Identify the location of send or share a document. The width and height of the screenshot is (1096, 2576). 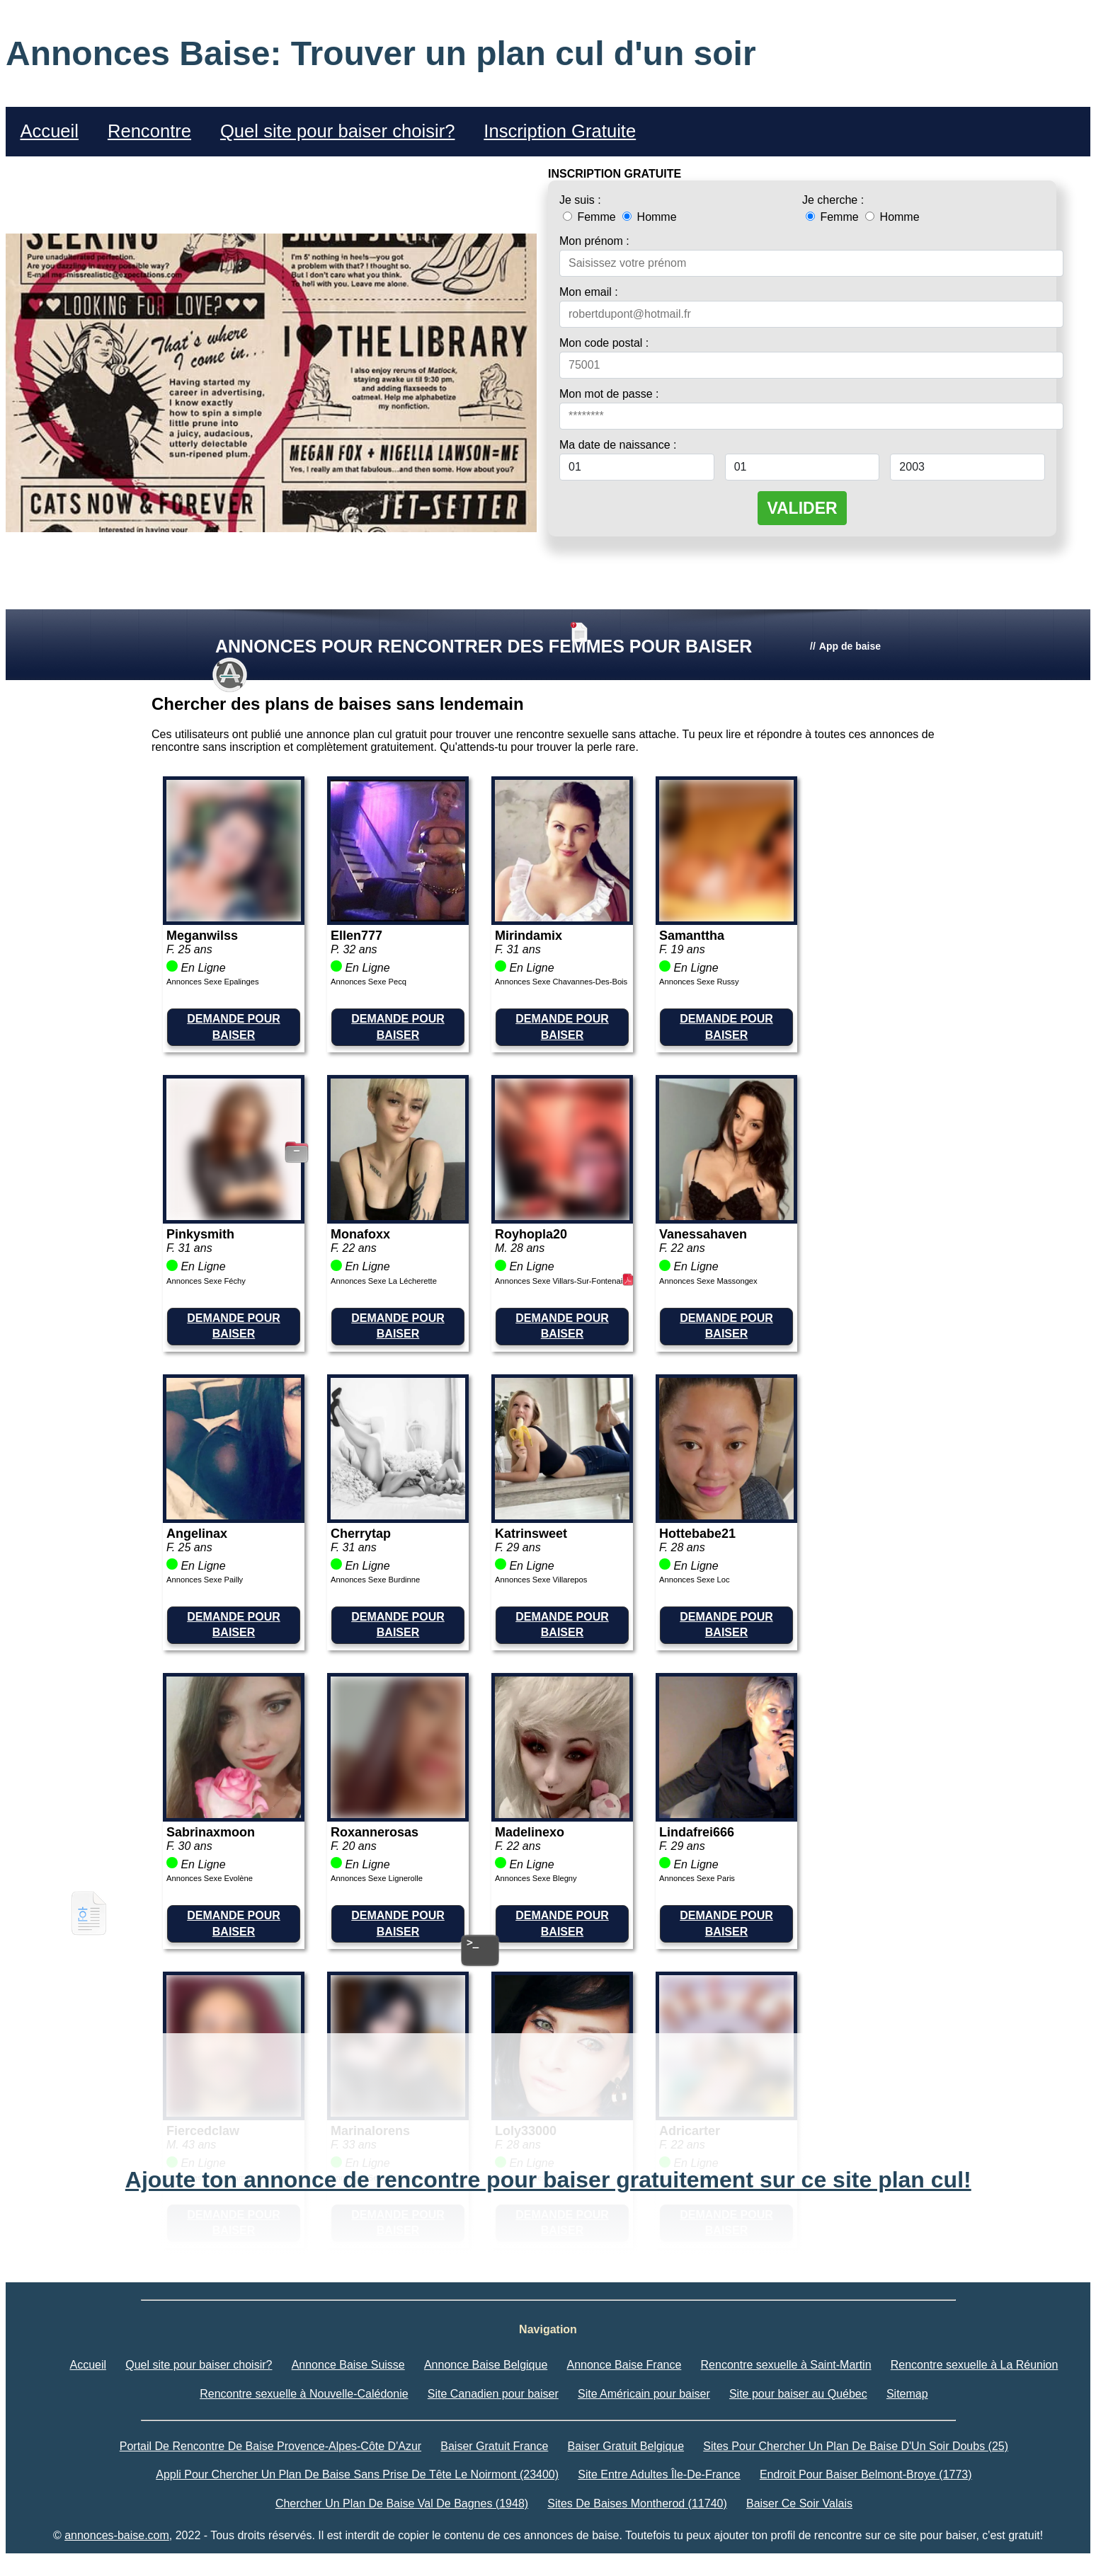
(579, 632).